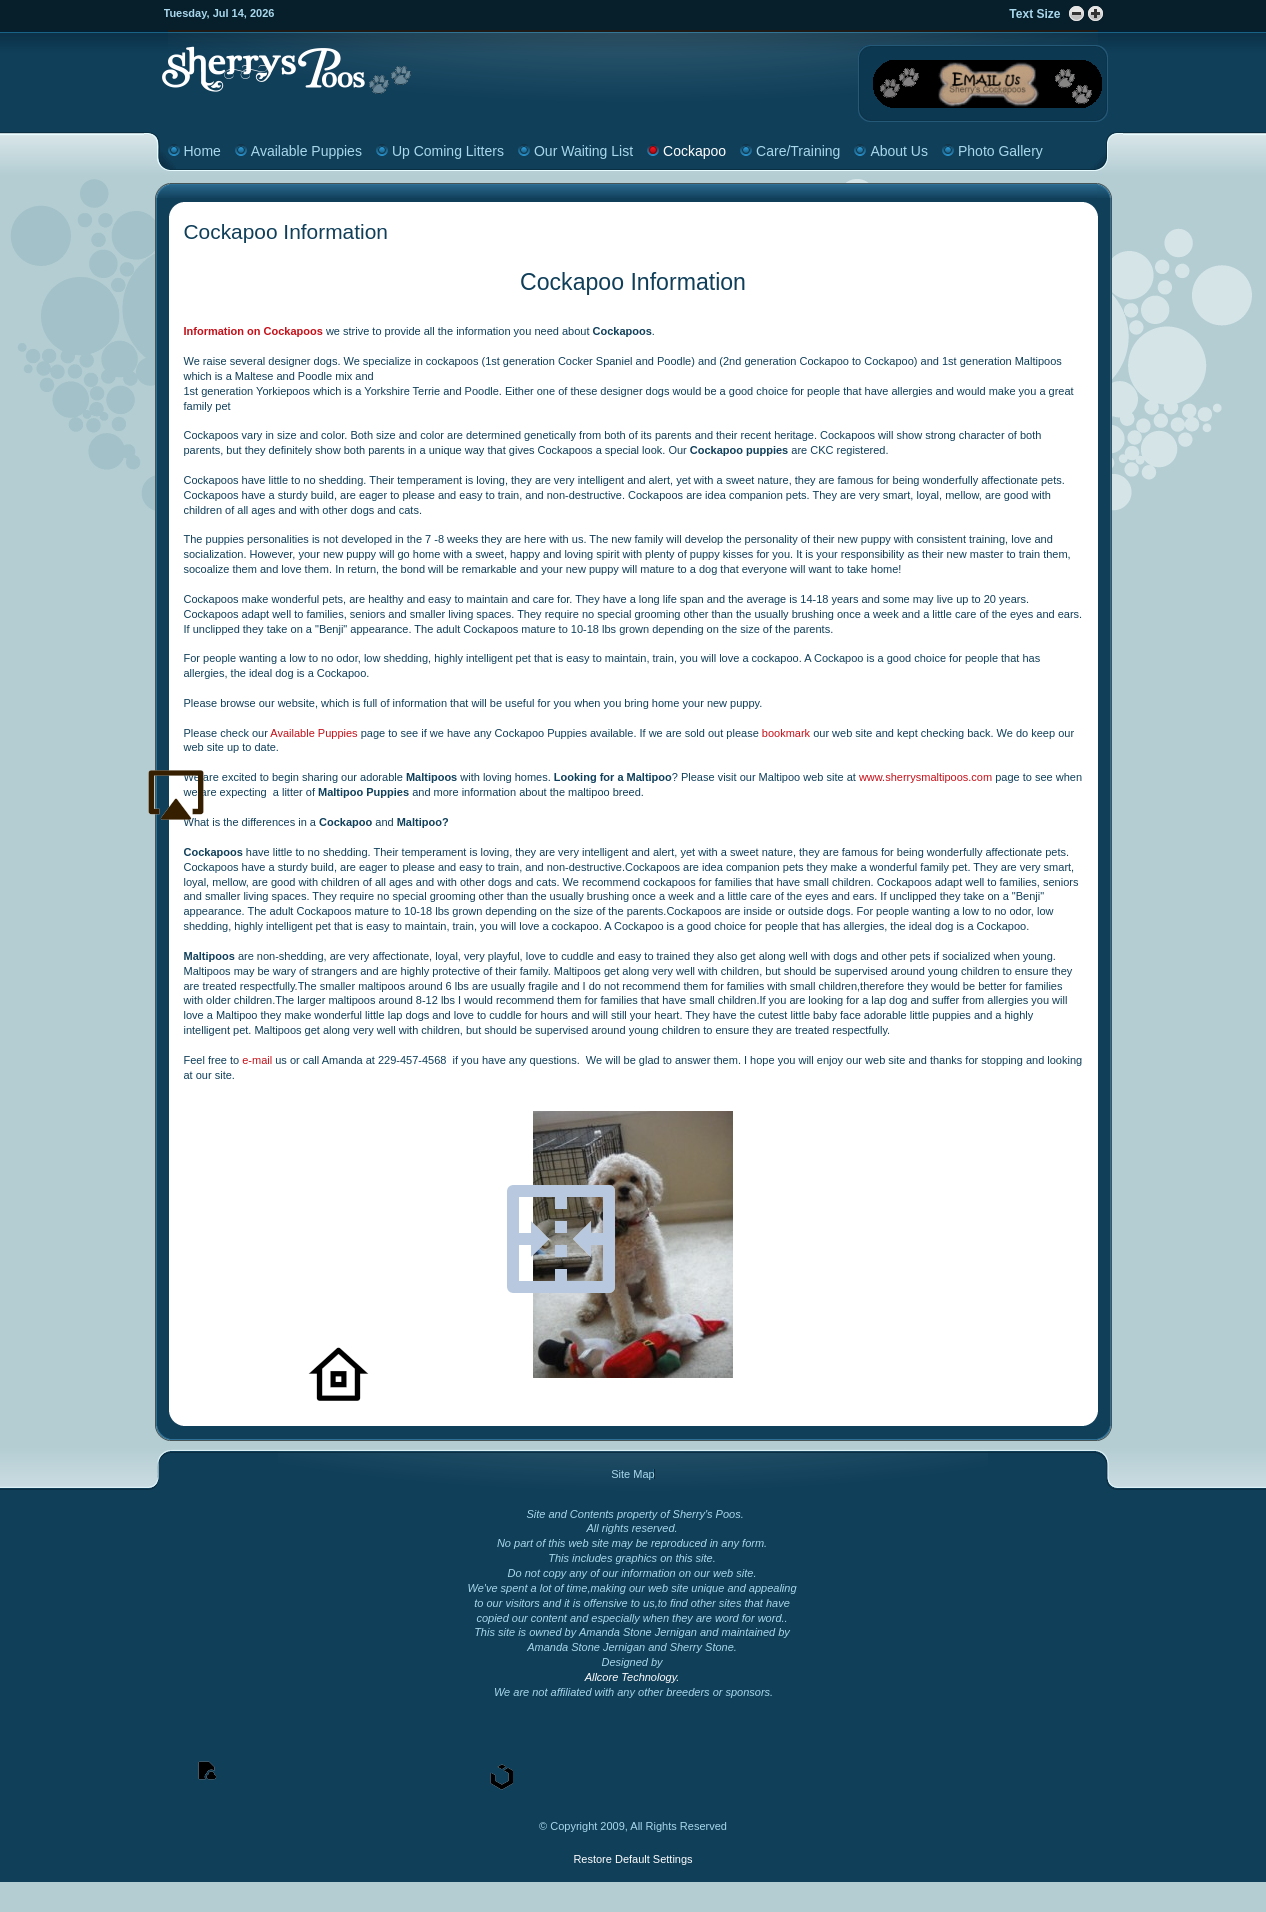 This screenshot has height=1912, width=1266. I want to click on navigate to home screen, so click(338, 1376).